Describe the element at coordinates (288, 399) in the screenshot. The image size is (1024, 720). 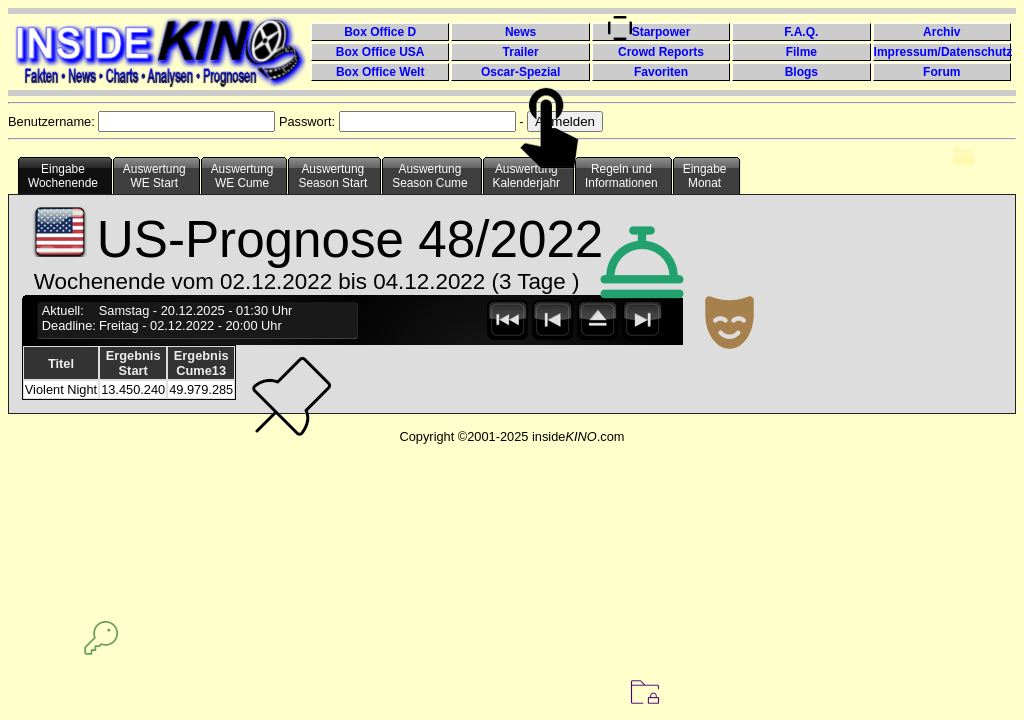
I see `pin an item to keep it visible` at that location.